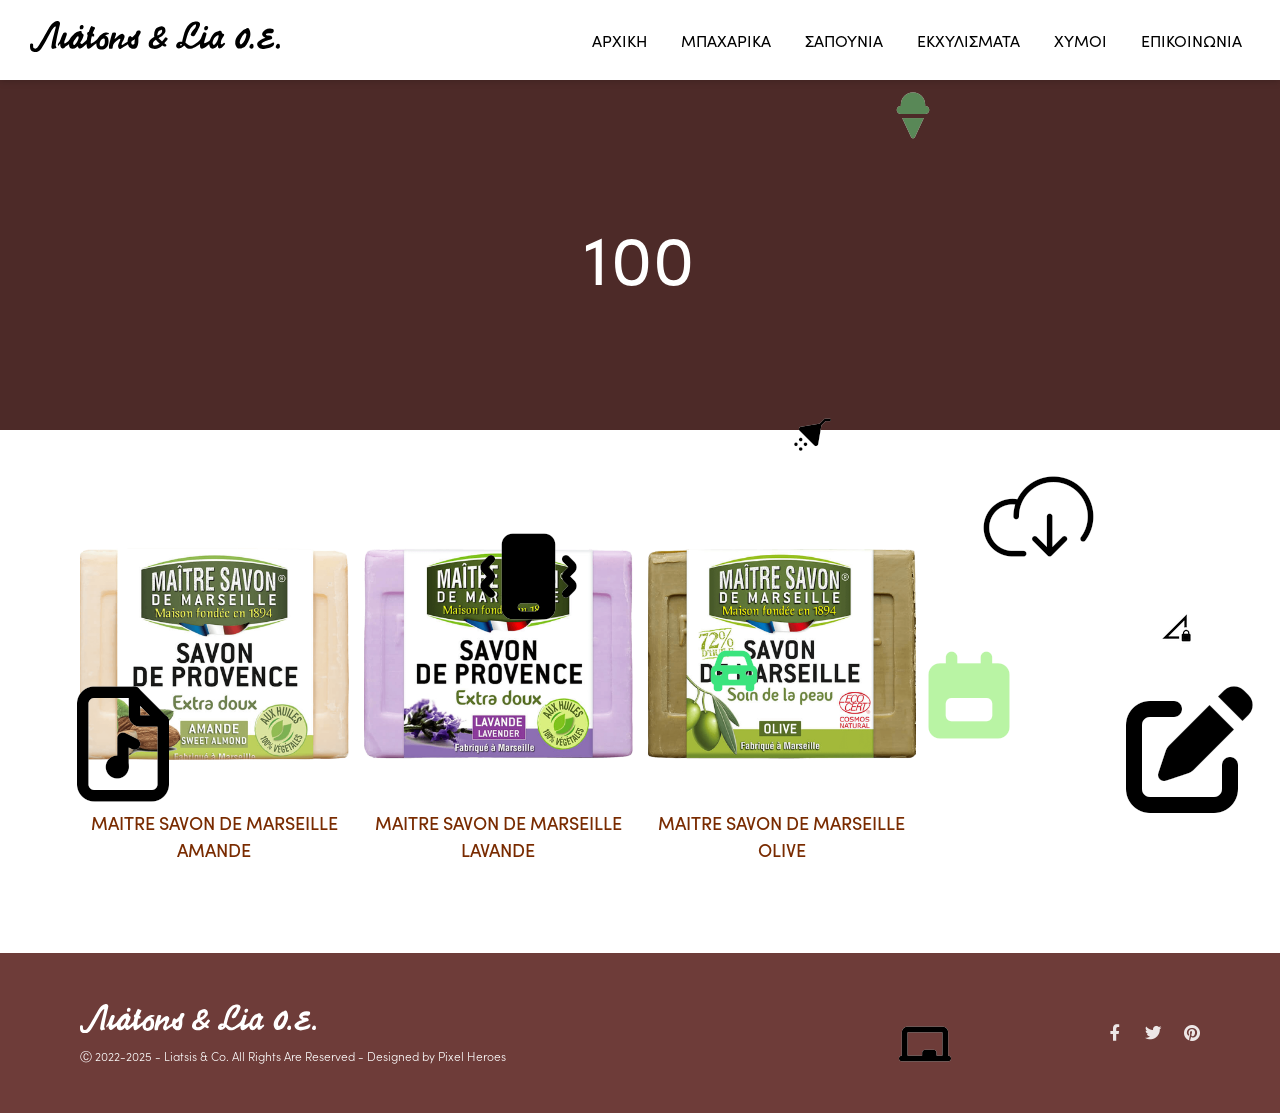 This screenshot has width=1280, height=1113. Describe the element at coordinates (734, 671) in the screenshot. I see `access vehicle or car-related settings` at that location.